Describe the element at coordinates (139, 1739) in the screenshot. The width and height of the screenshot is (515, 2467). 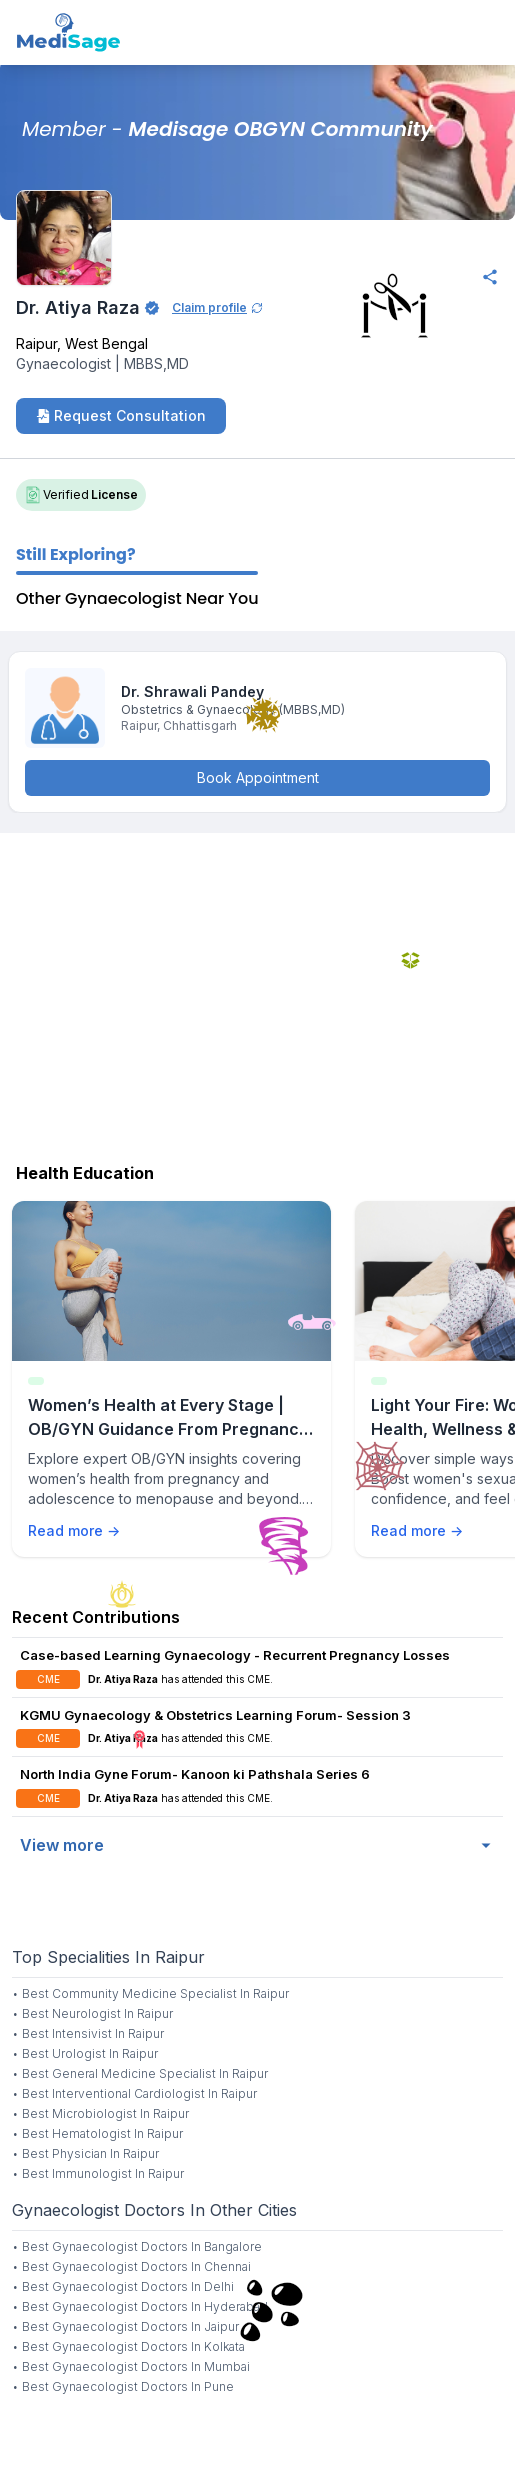
I see `view your achievements or awards` at that location.